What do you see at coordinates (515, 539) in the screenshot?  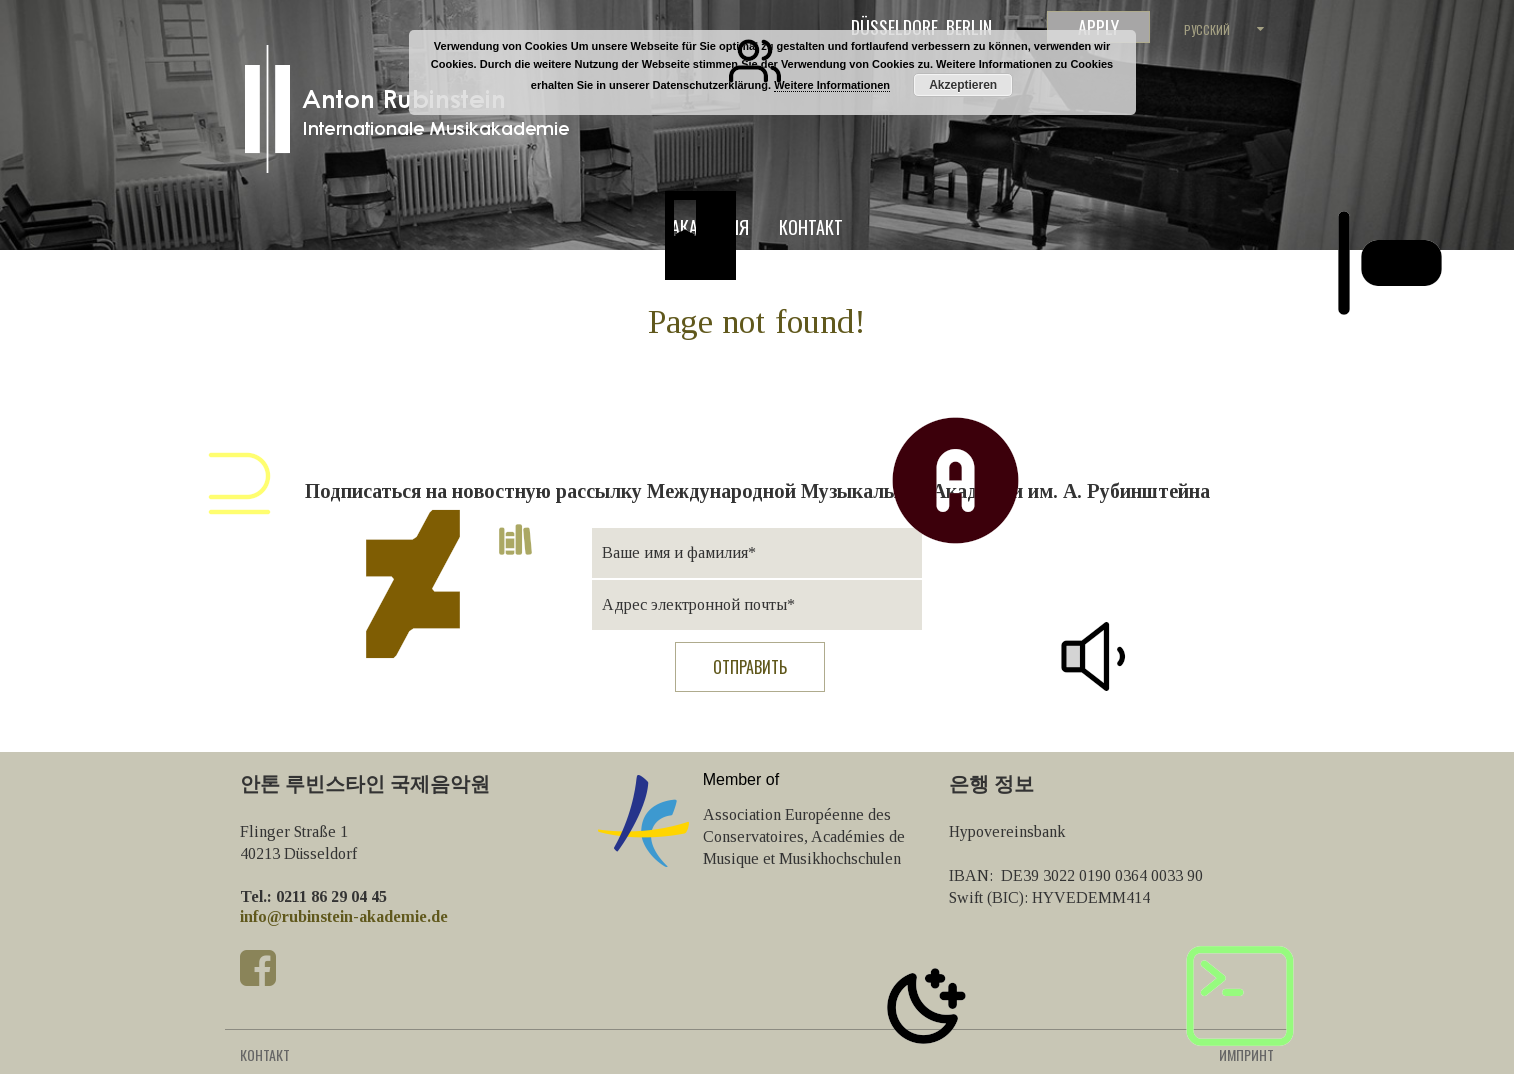 I see `access your saved content library` at bounding box center [515, 539].